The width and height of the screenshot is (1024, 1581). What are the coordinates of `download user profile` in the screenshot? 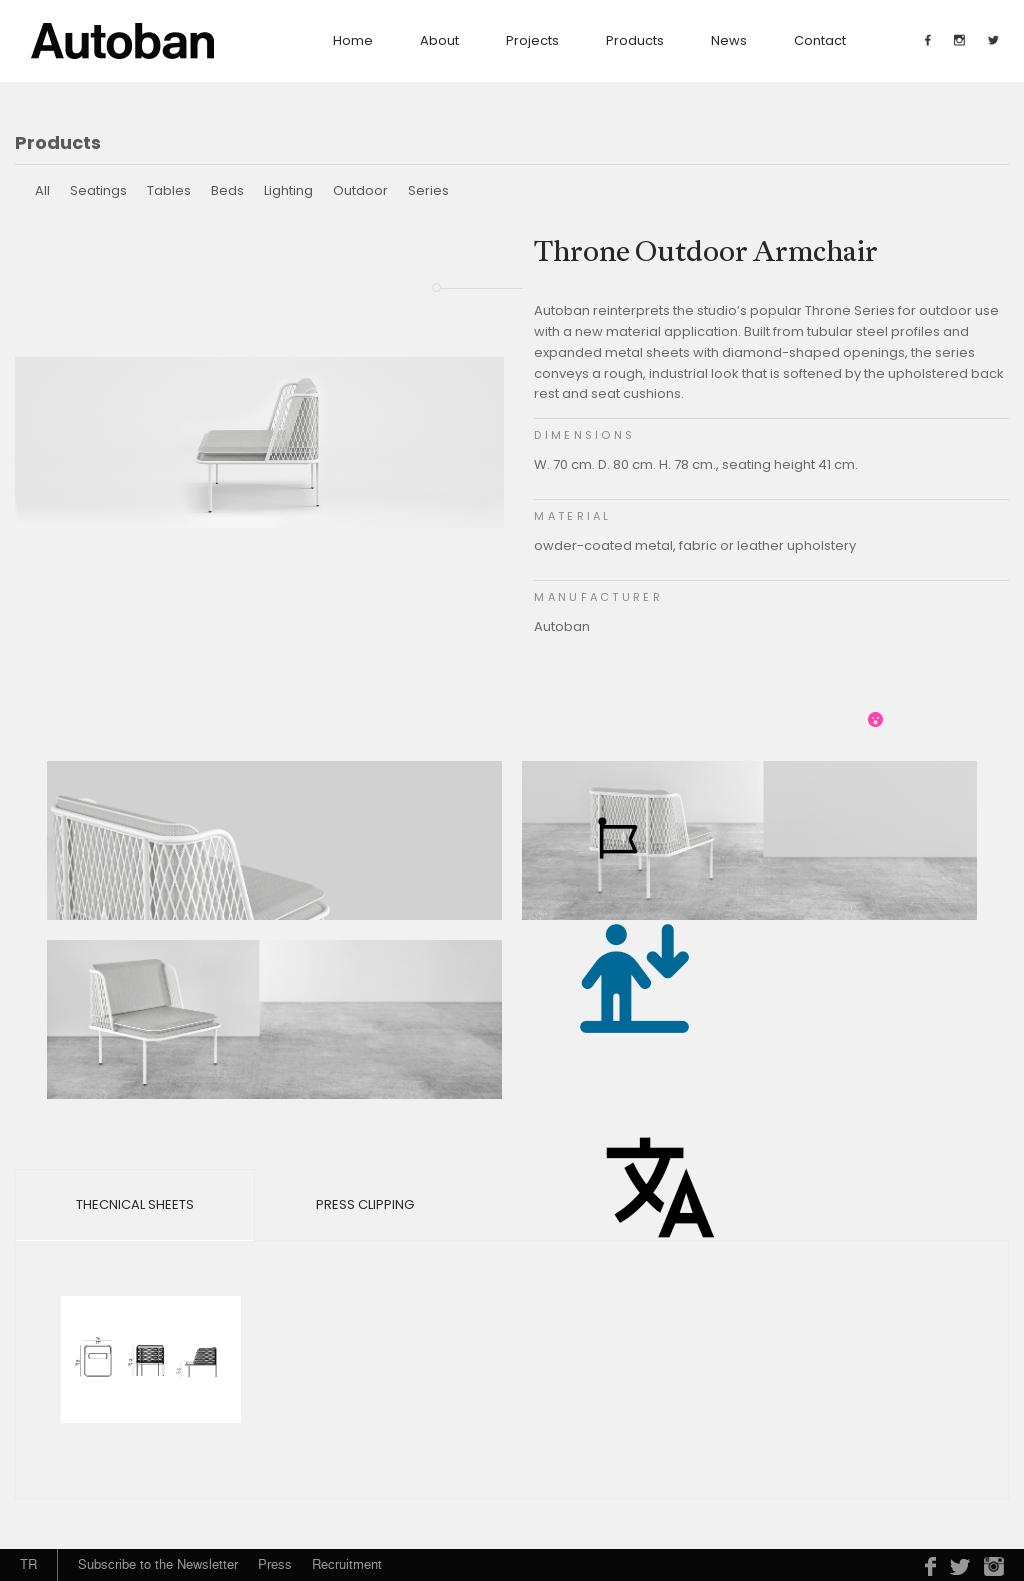 It's located at (634, 978).